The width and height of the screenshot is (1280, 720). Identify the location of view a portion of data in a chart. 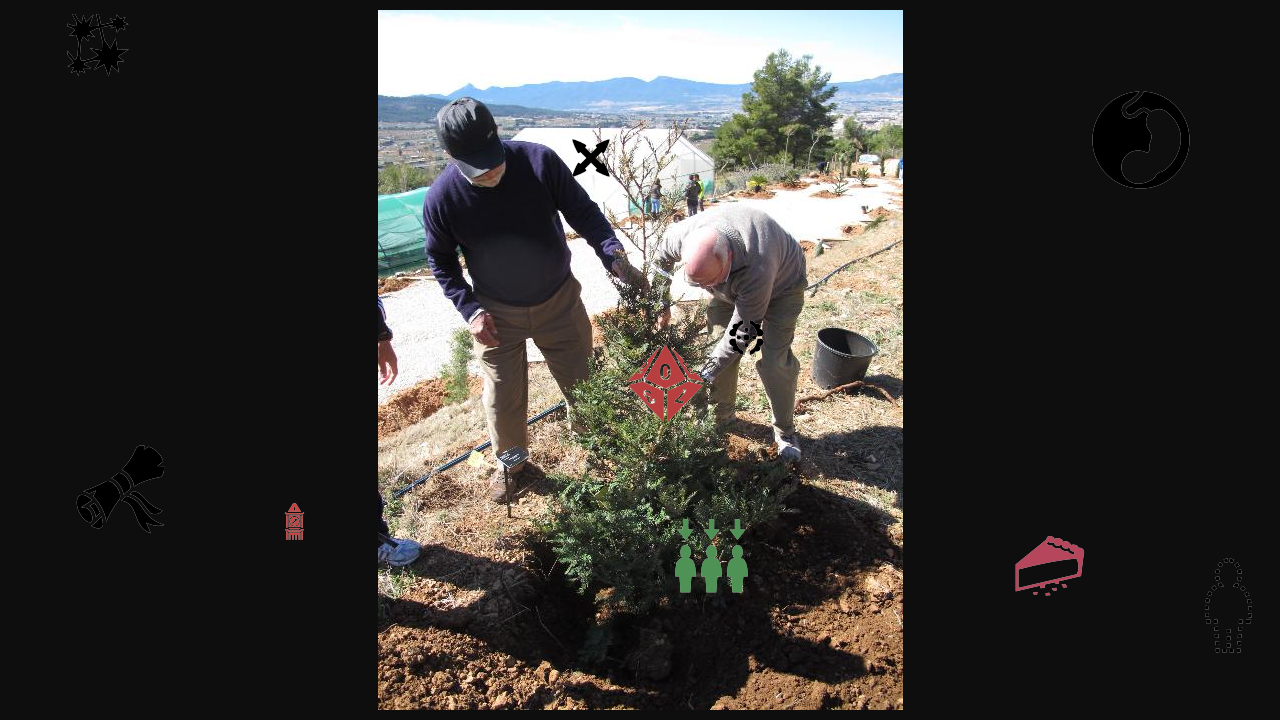
(1050, 562).